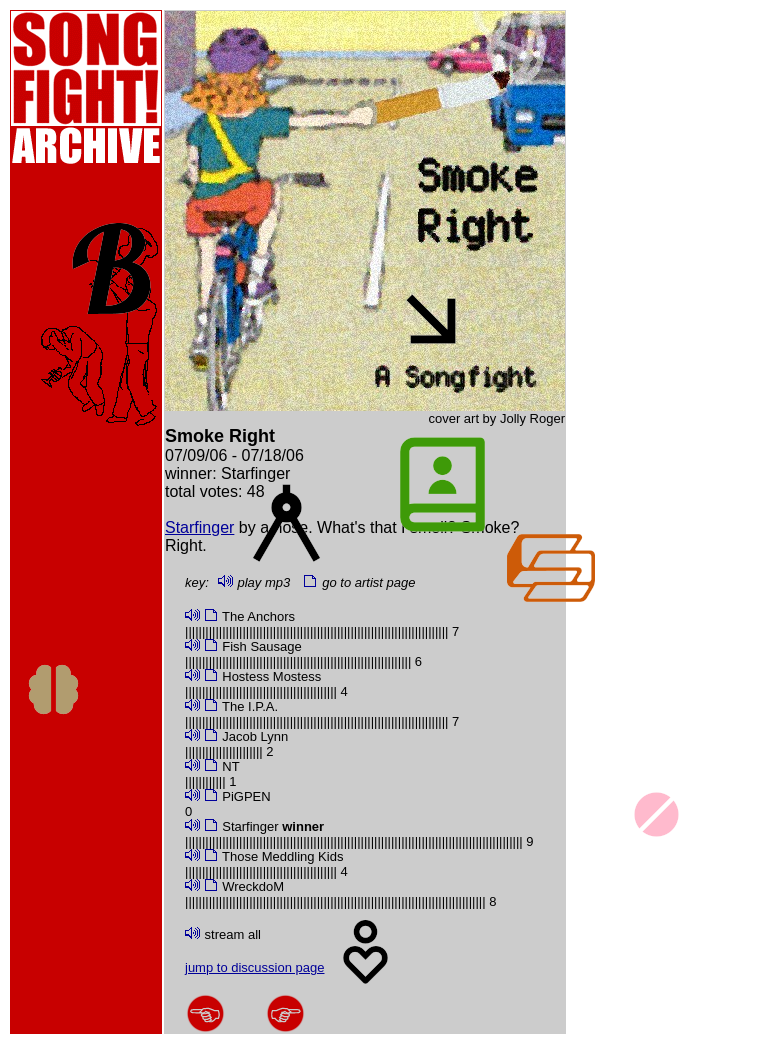  I want to click on navigate to the next item below, so click(431, 319).